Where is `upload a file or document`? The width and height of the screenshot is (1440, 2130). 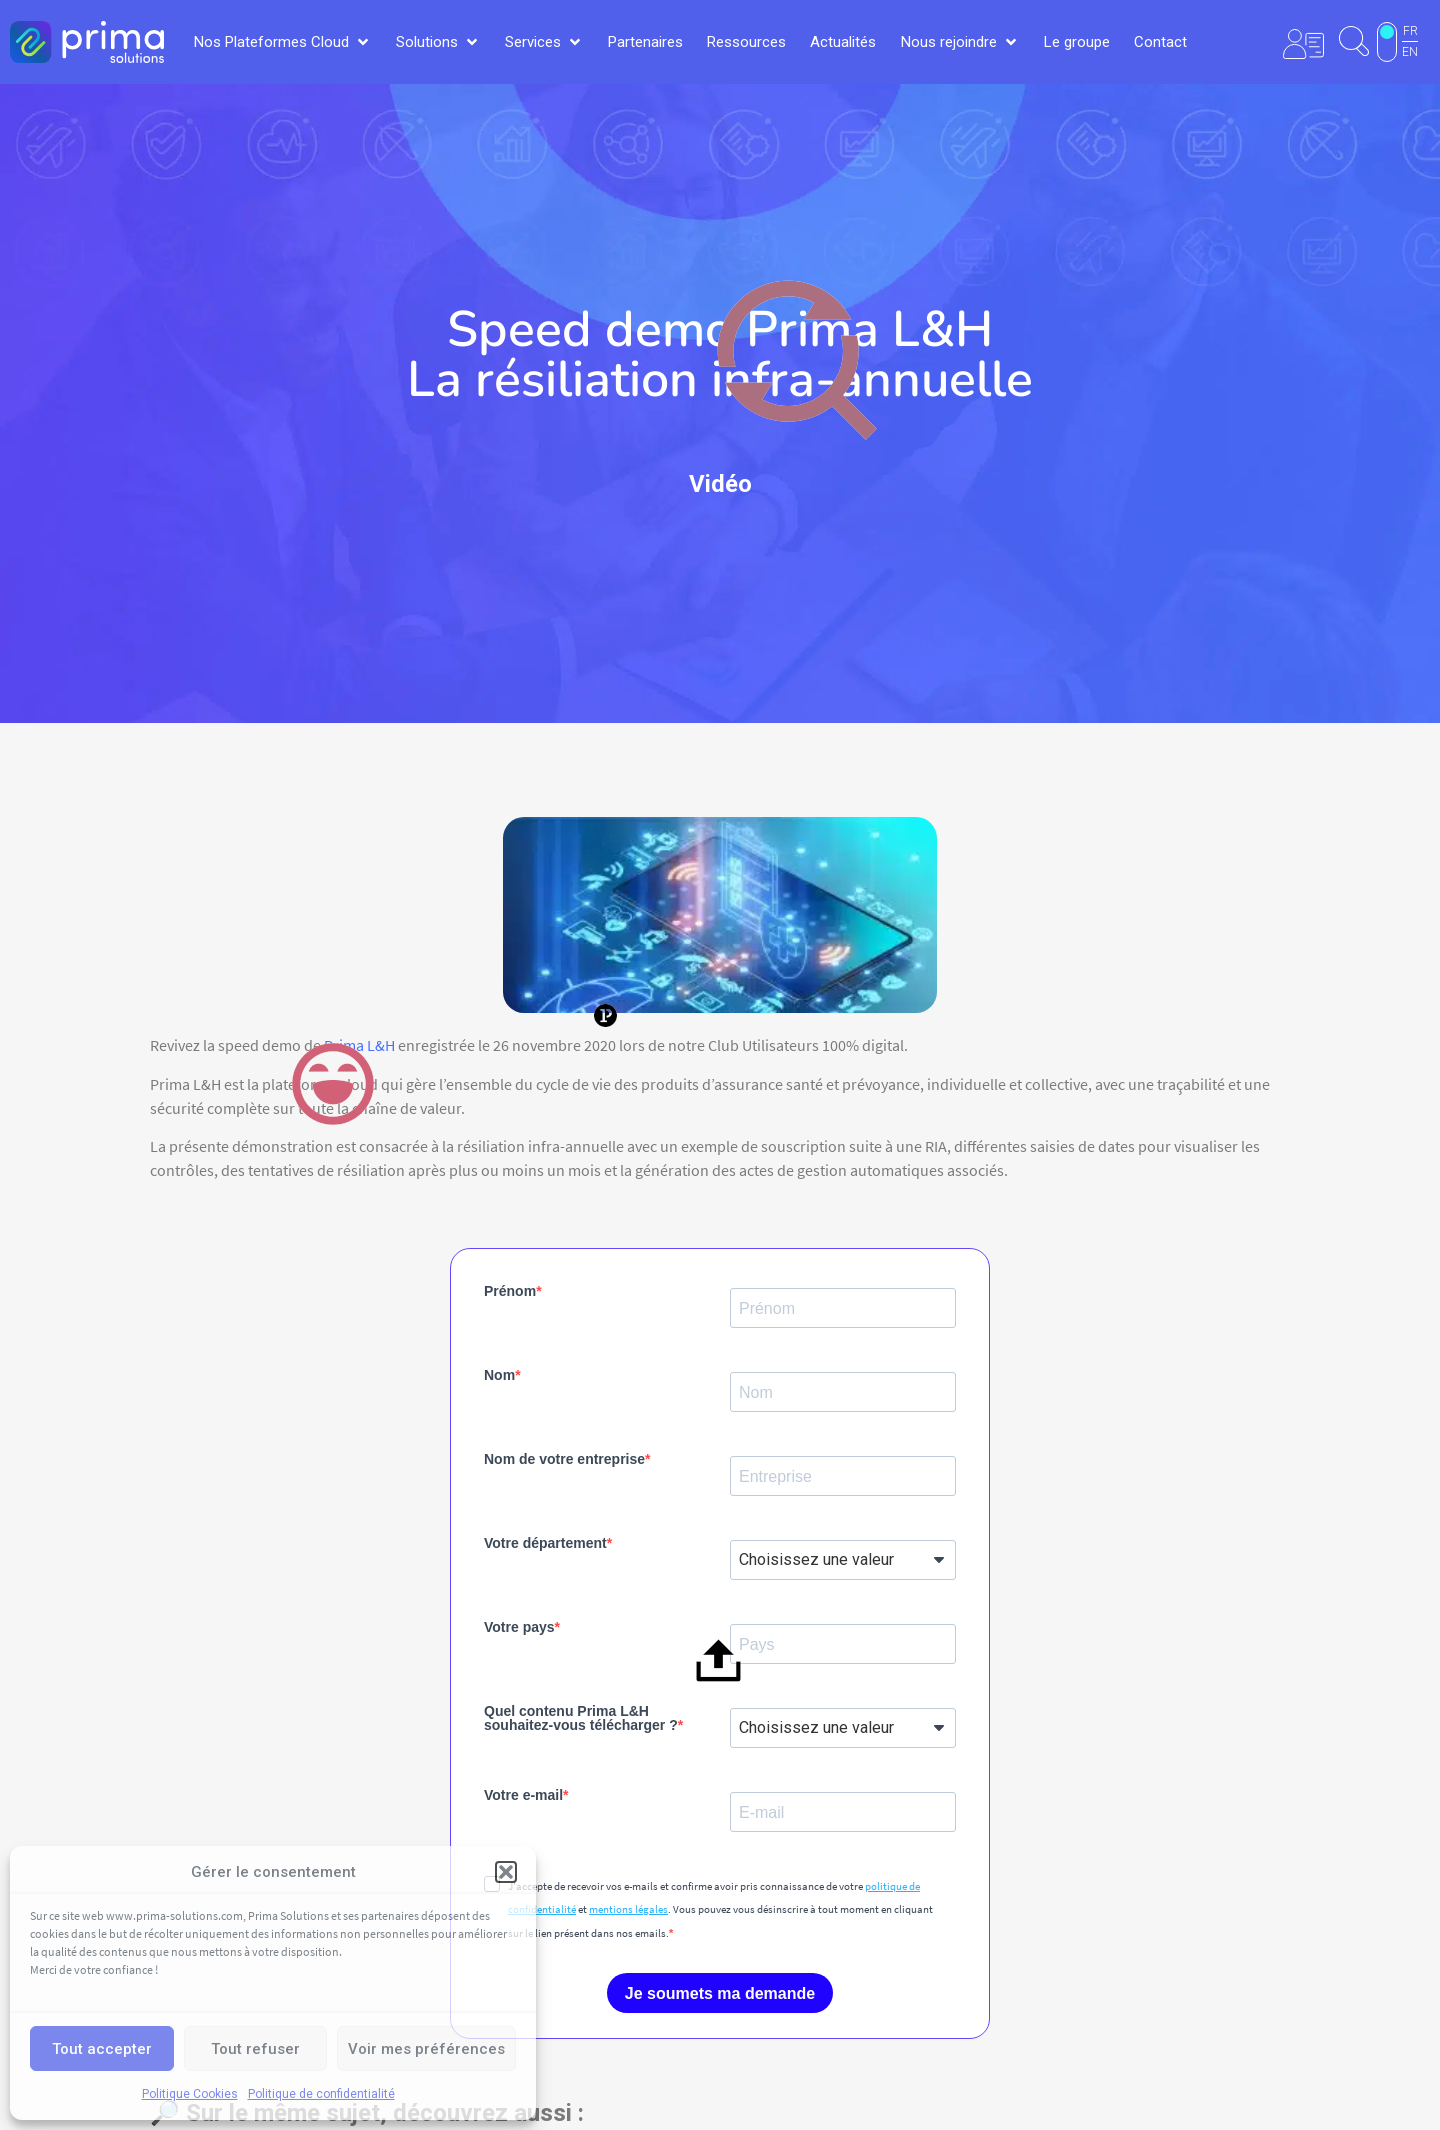 upload a file or document is located at coordinates (718, 1661).